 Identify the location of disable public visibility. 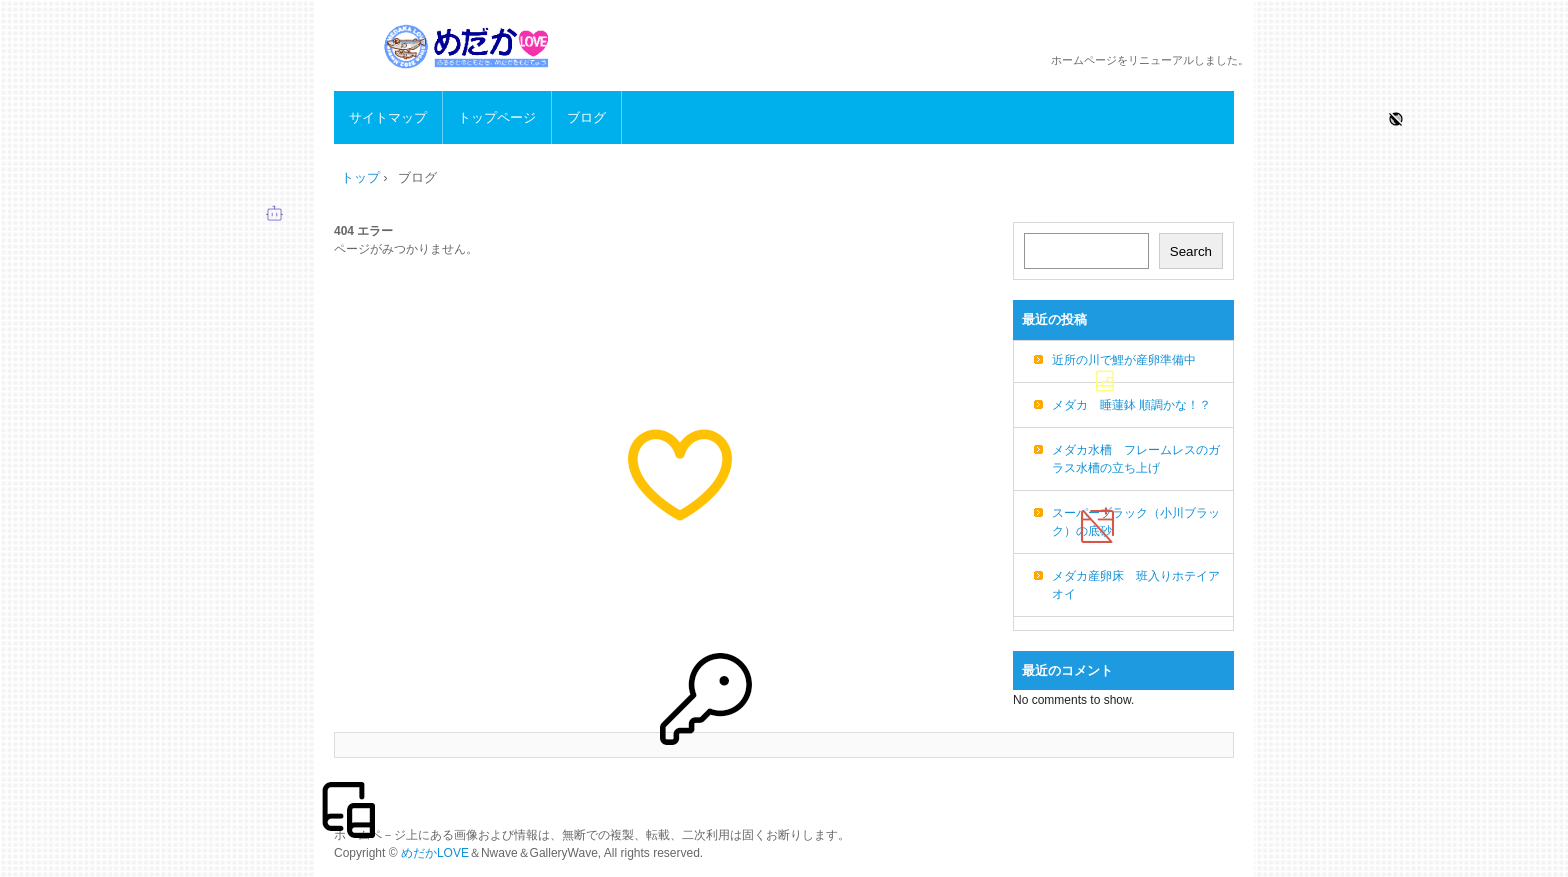
(1396, 119).